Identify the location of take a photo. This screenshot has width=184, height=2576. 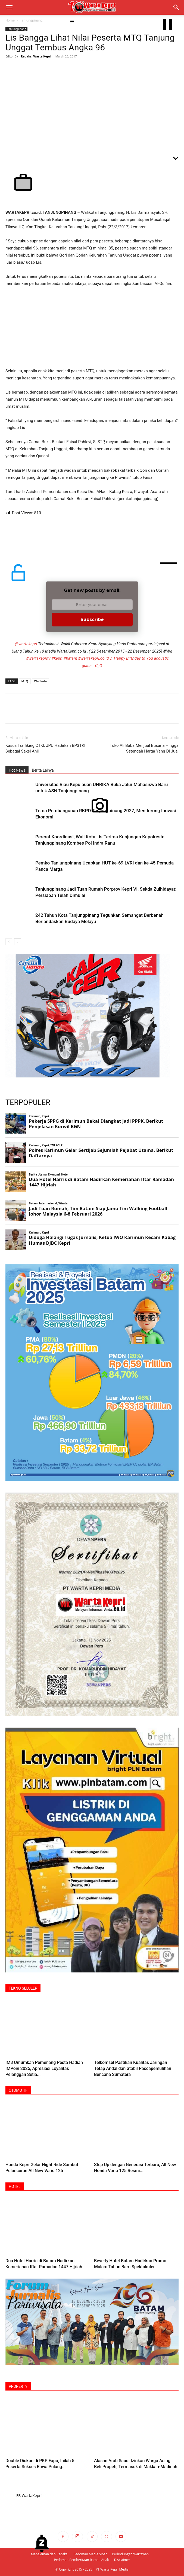
(100, 806).